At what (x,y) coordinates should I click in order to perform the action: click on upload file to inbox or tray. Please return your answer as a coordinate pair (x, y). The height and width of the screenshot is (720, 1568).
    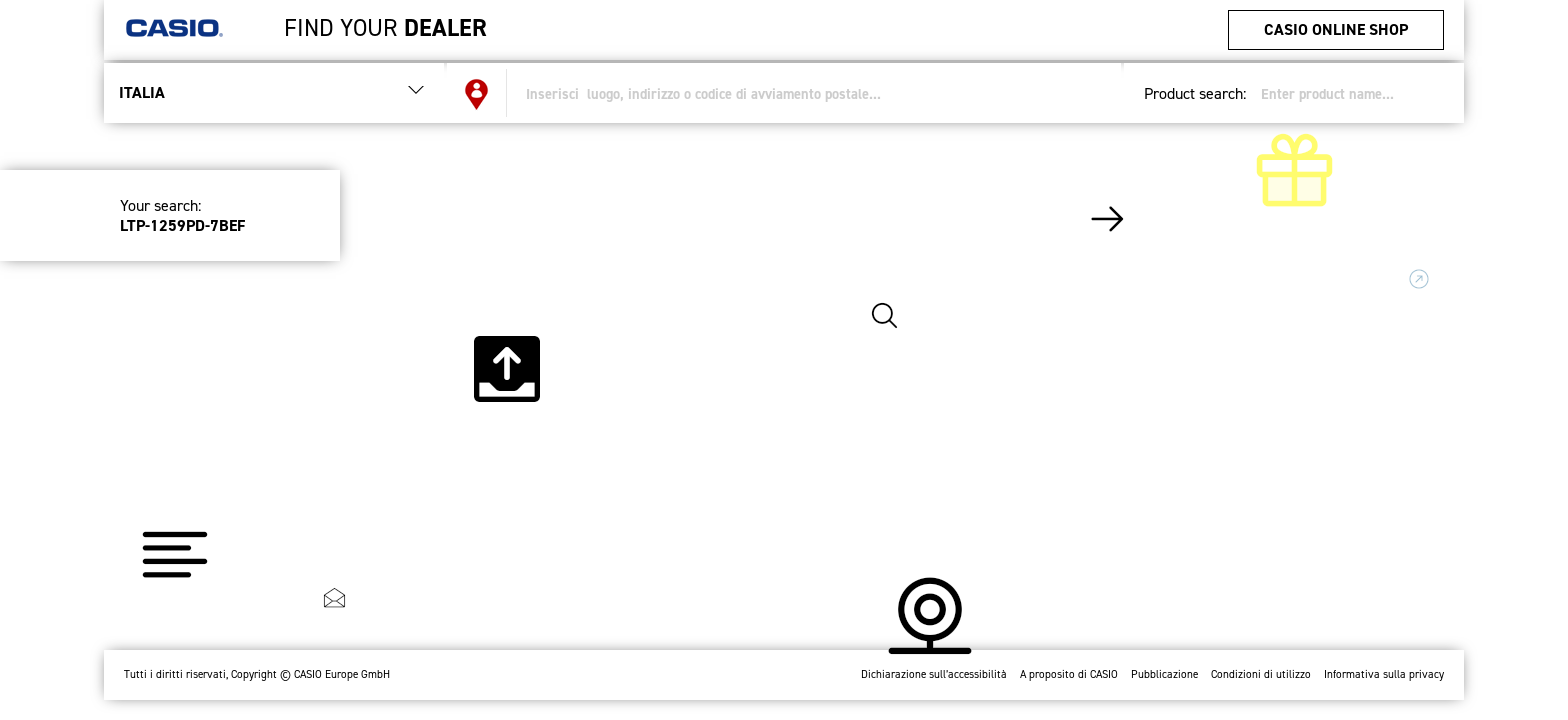
    Looking at the image, I should click on (507, 369).